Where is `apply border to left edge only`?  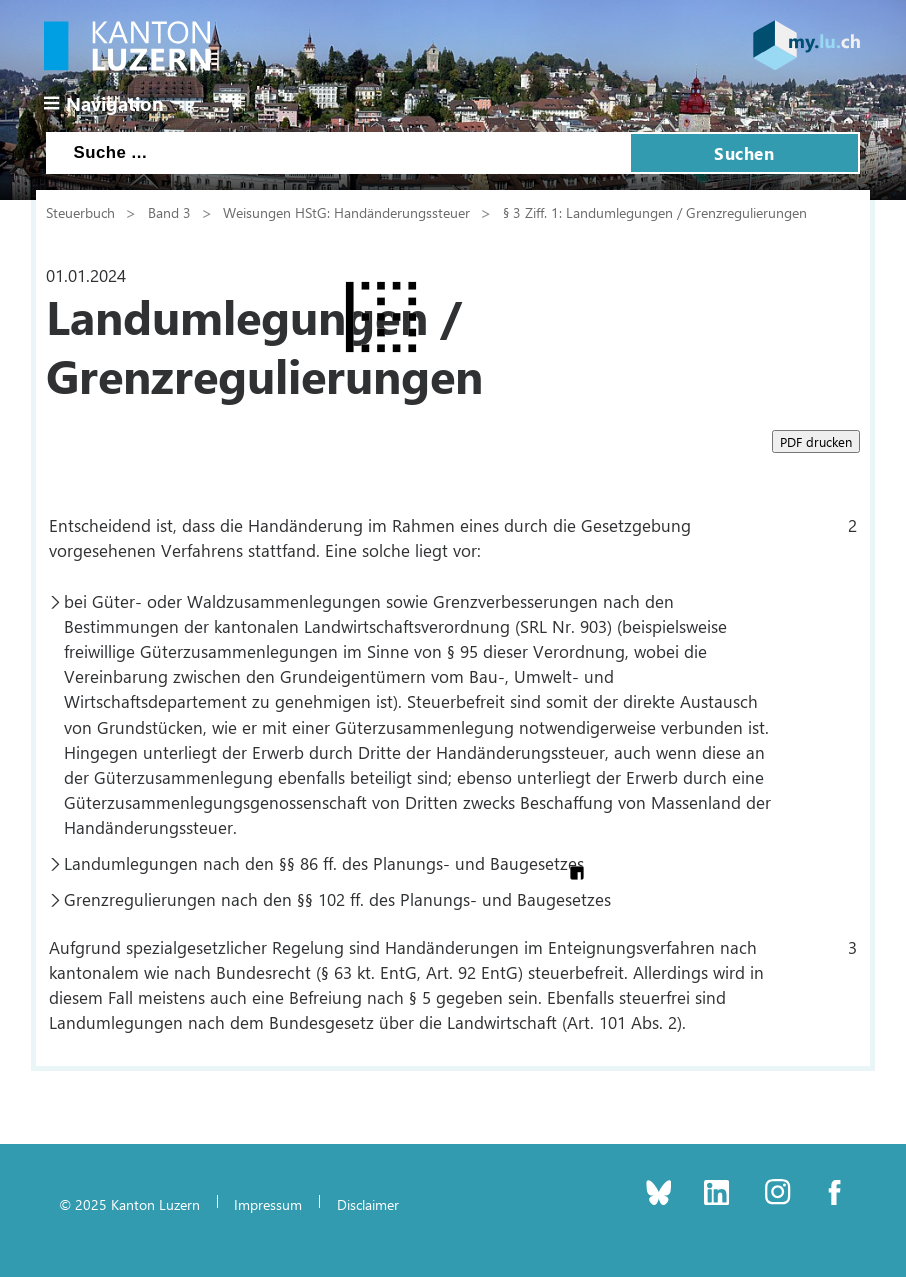 apply border to left edge only is located at coordinates (381, 317).